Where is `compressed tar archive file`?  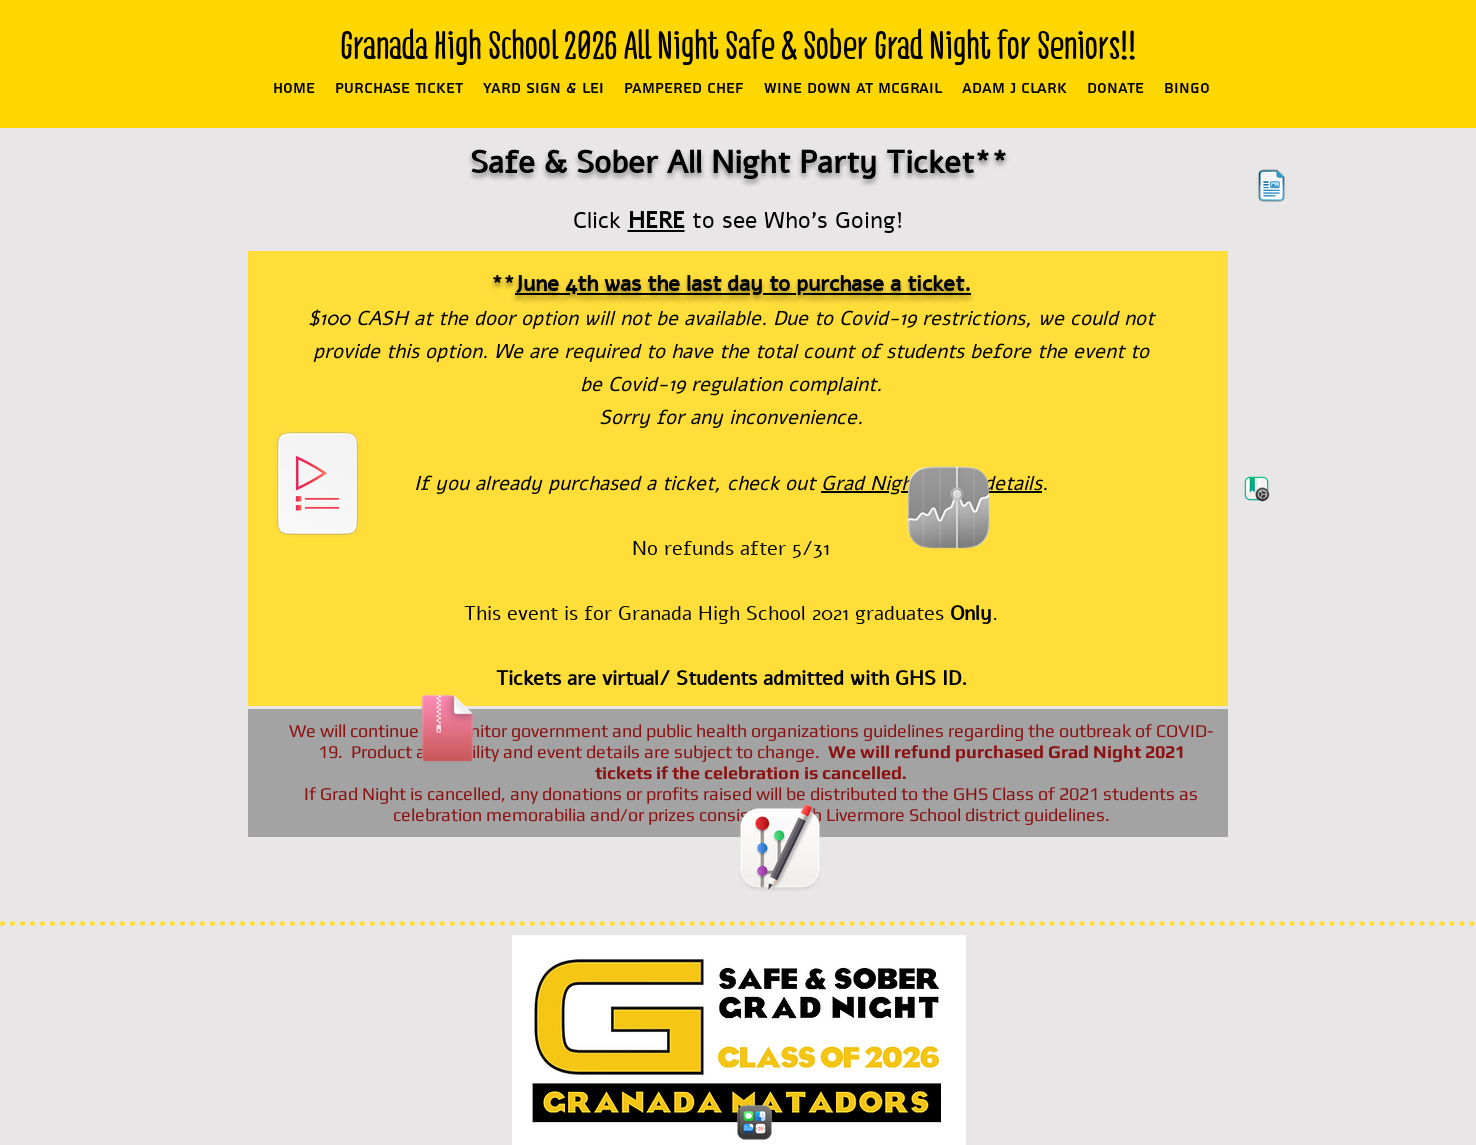 compressed tar archive file is located at coordinates (447, 729).